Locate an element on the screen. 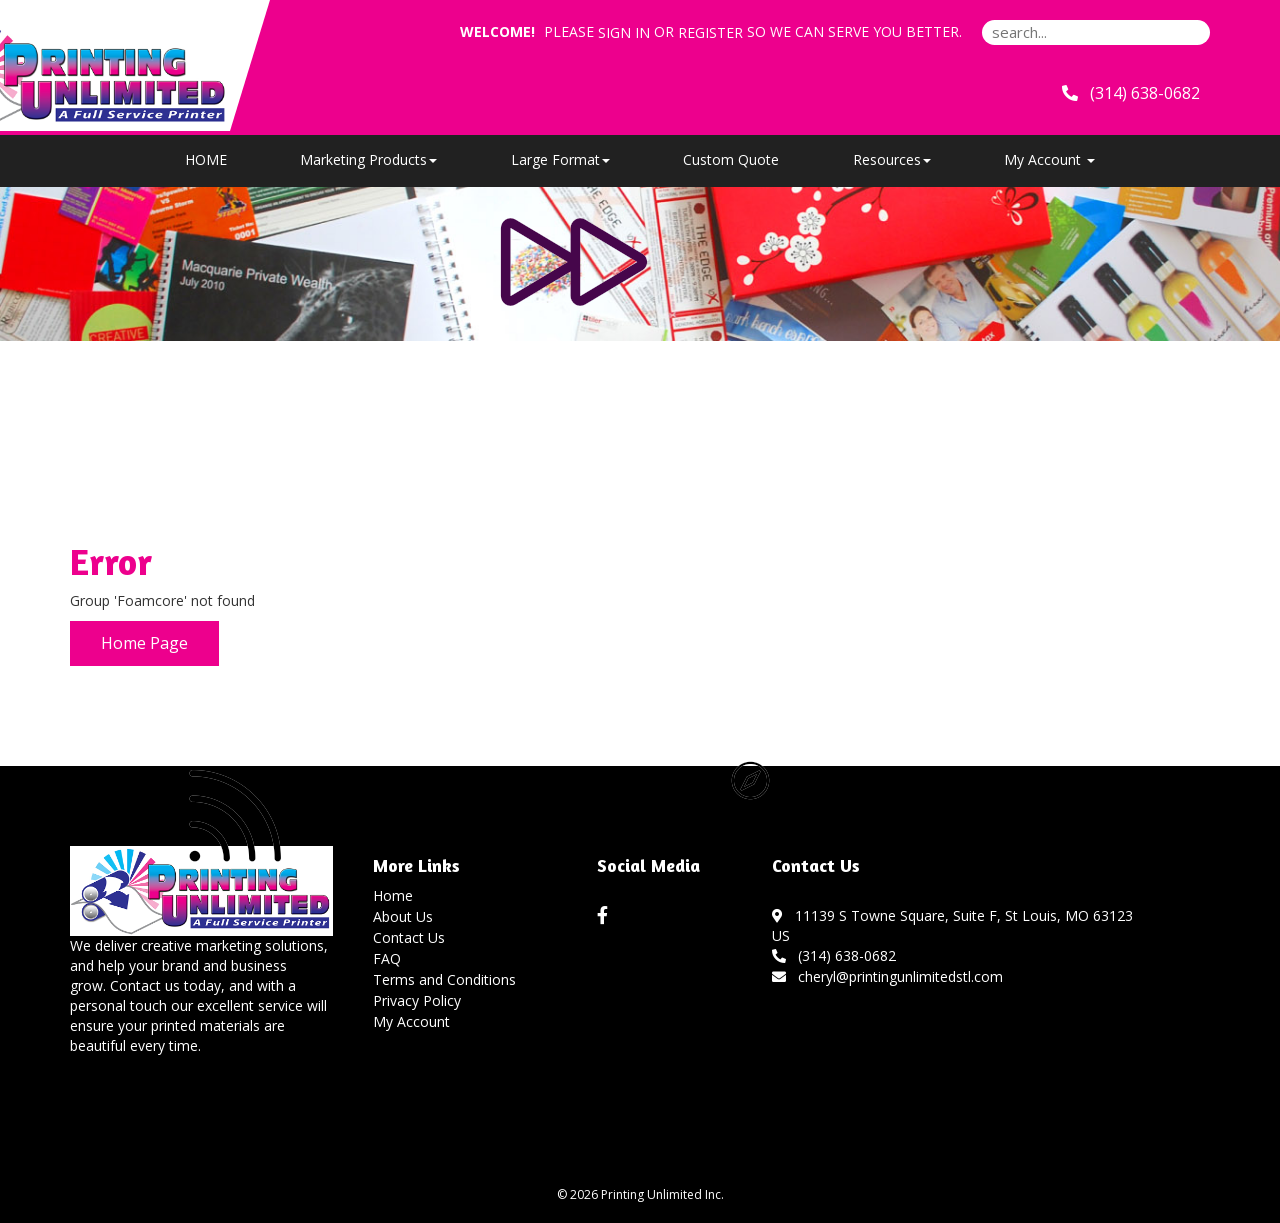 The width and height of the screenshot is (1280, 1223). access navigation or direction features is located at coordinates (750, 780).